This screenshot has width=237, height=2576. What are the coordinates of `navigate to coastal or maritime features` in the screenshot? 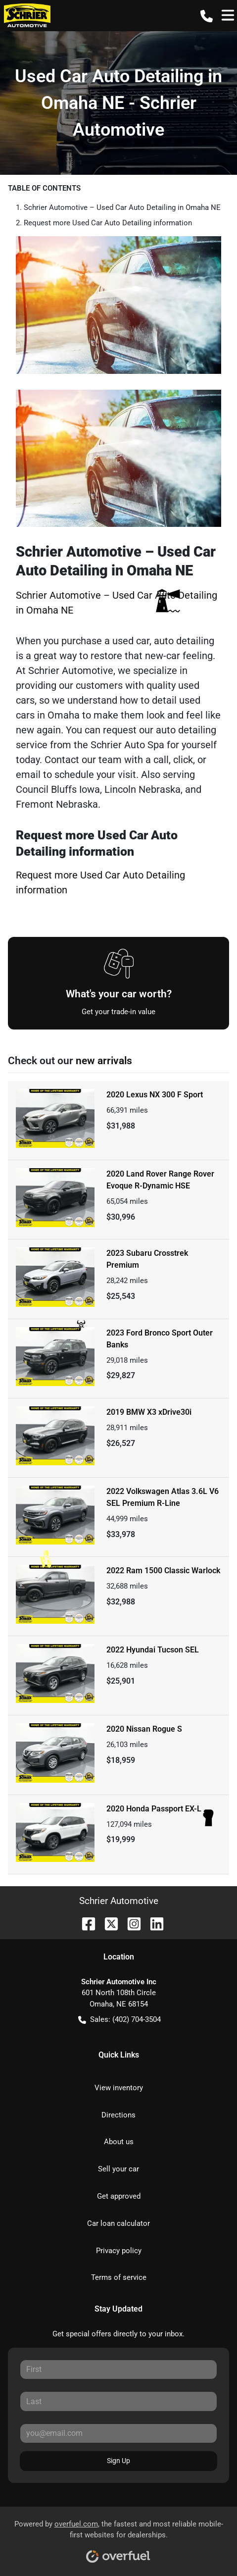 It's located at (168, 600).